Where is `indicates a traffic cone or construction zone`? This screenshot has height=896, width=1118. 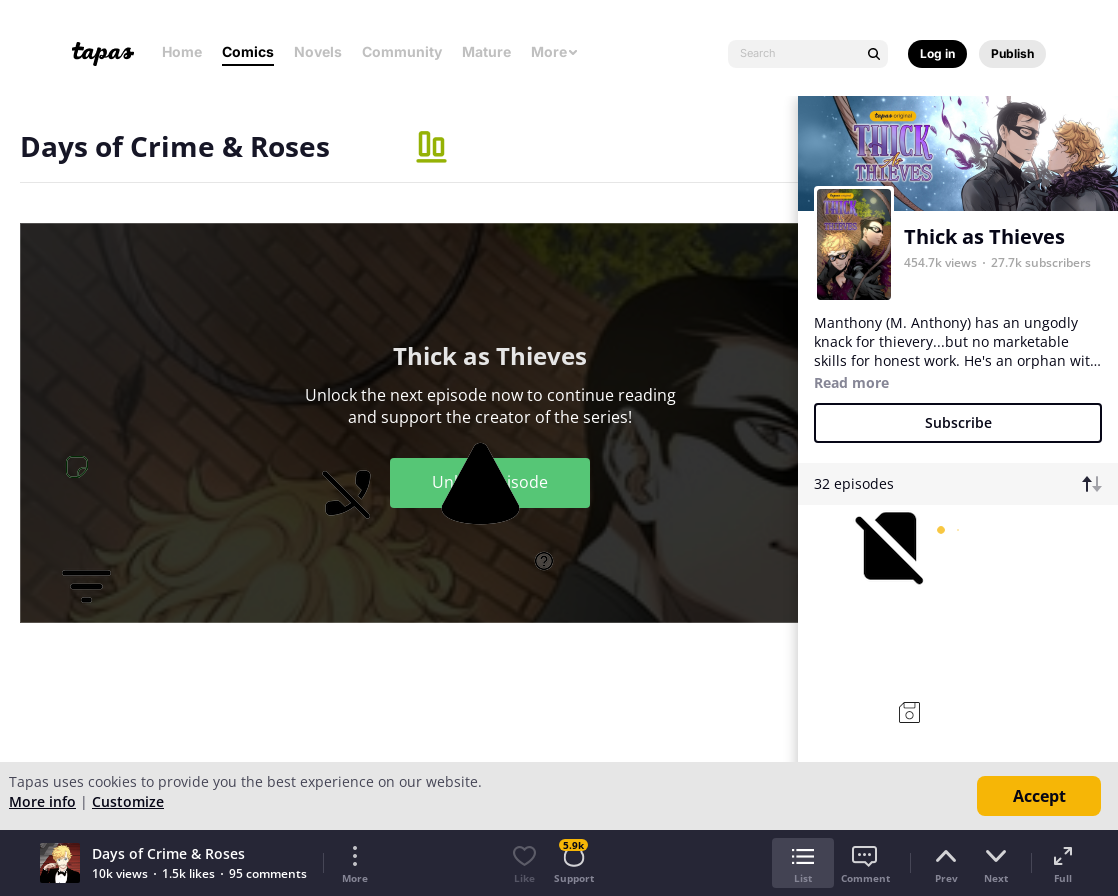 indicates a traffic cone or construction zone is located at coordinates (480, 485).